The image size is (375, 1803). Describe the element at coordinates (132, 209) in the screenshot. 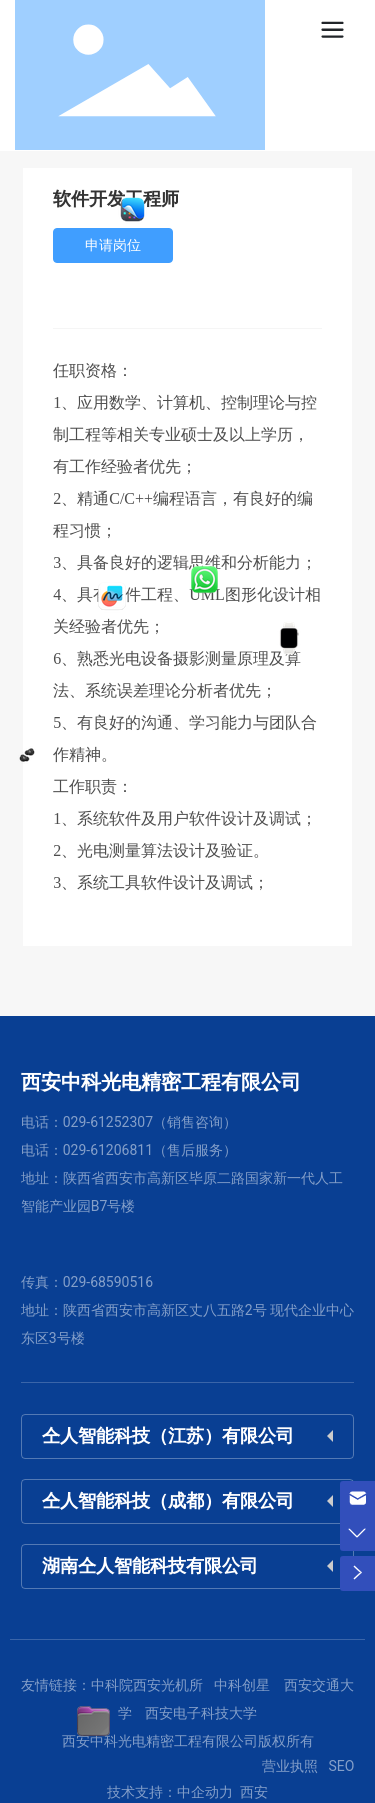

I see `open CleanShot X screen capture app` at that location.